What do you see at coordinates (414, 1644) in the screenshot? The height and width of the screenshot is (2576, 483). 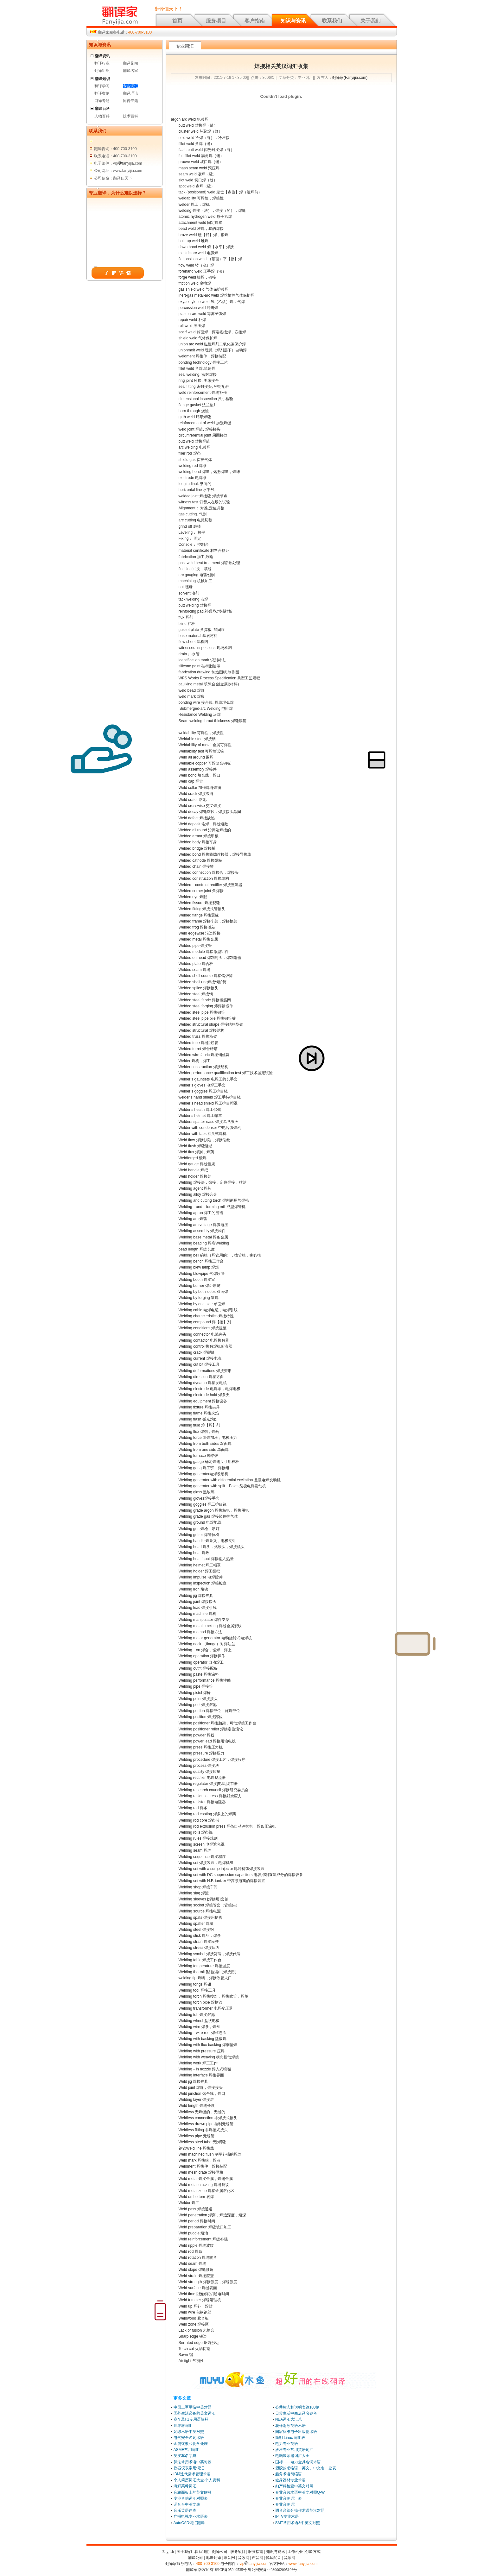 I see `indicates battery is empty or depleted` at bounding box center [414, 1644].